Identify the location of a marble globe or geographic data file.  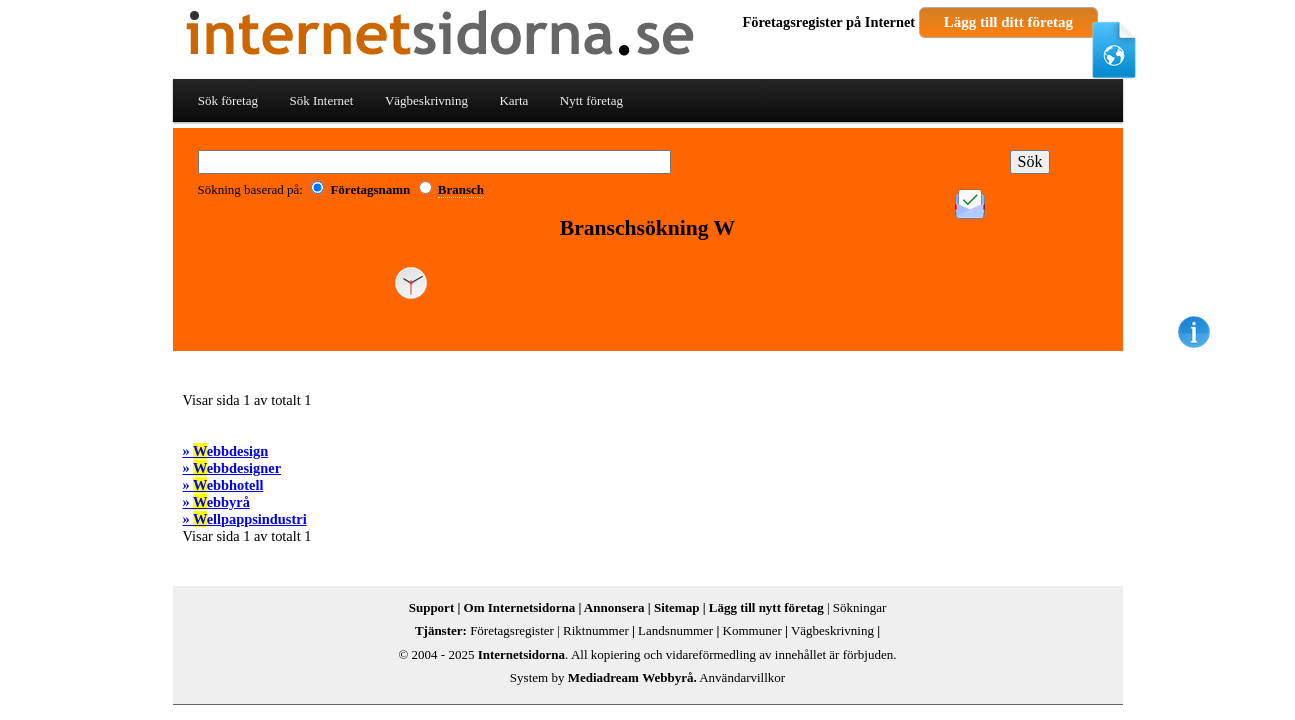
(1114, 51).